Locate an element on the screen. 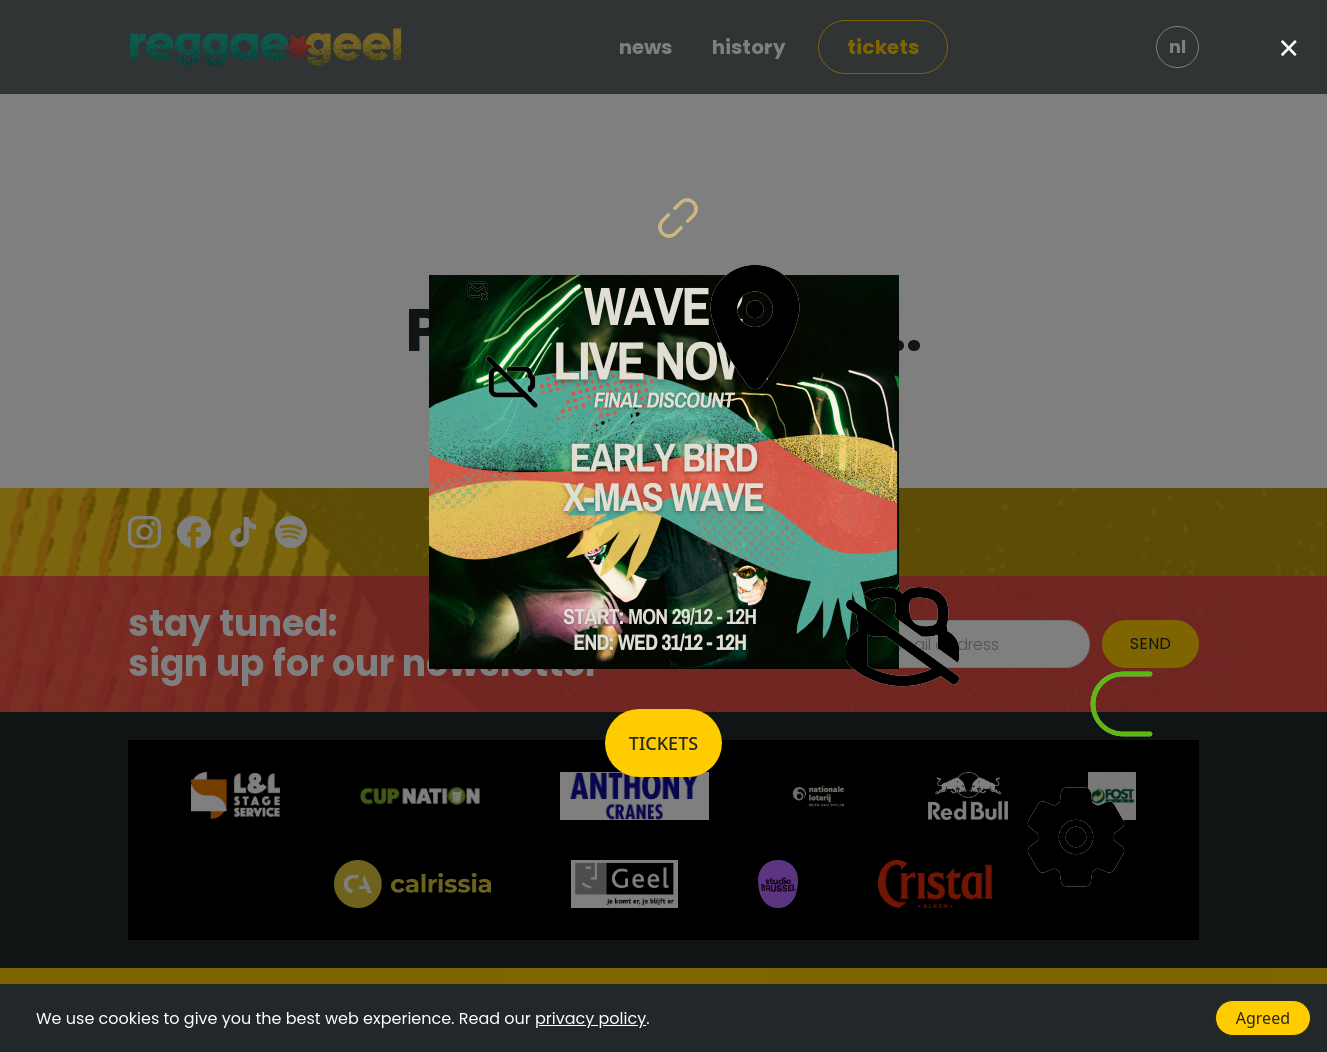  indicates a proper subset relationship in mathematical notation is located at coordinates (1123, 704).